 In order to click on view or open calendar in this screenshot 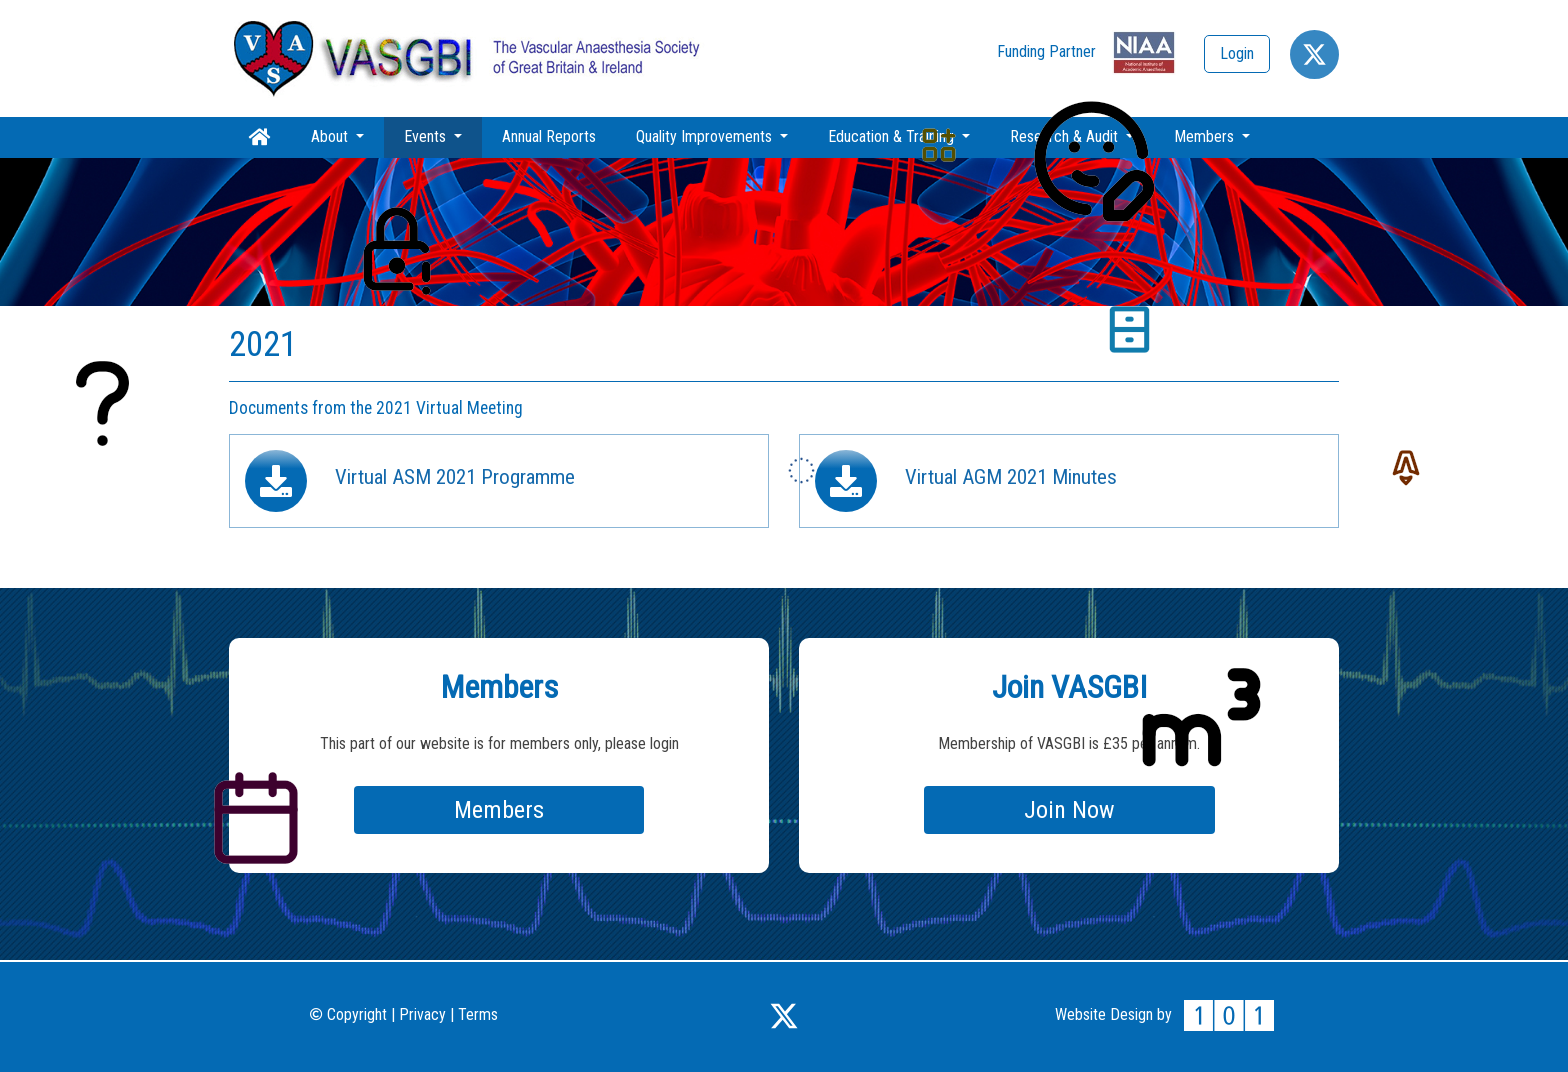, I will do `click(256, 818)`.